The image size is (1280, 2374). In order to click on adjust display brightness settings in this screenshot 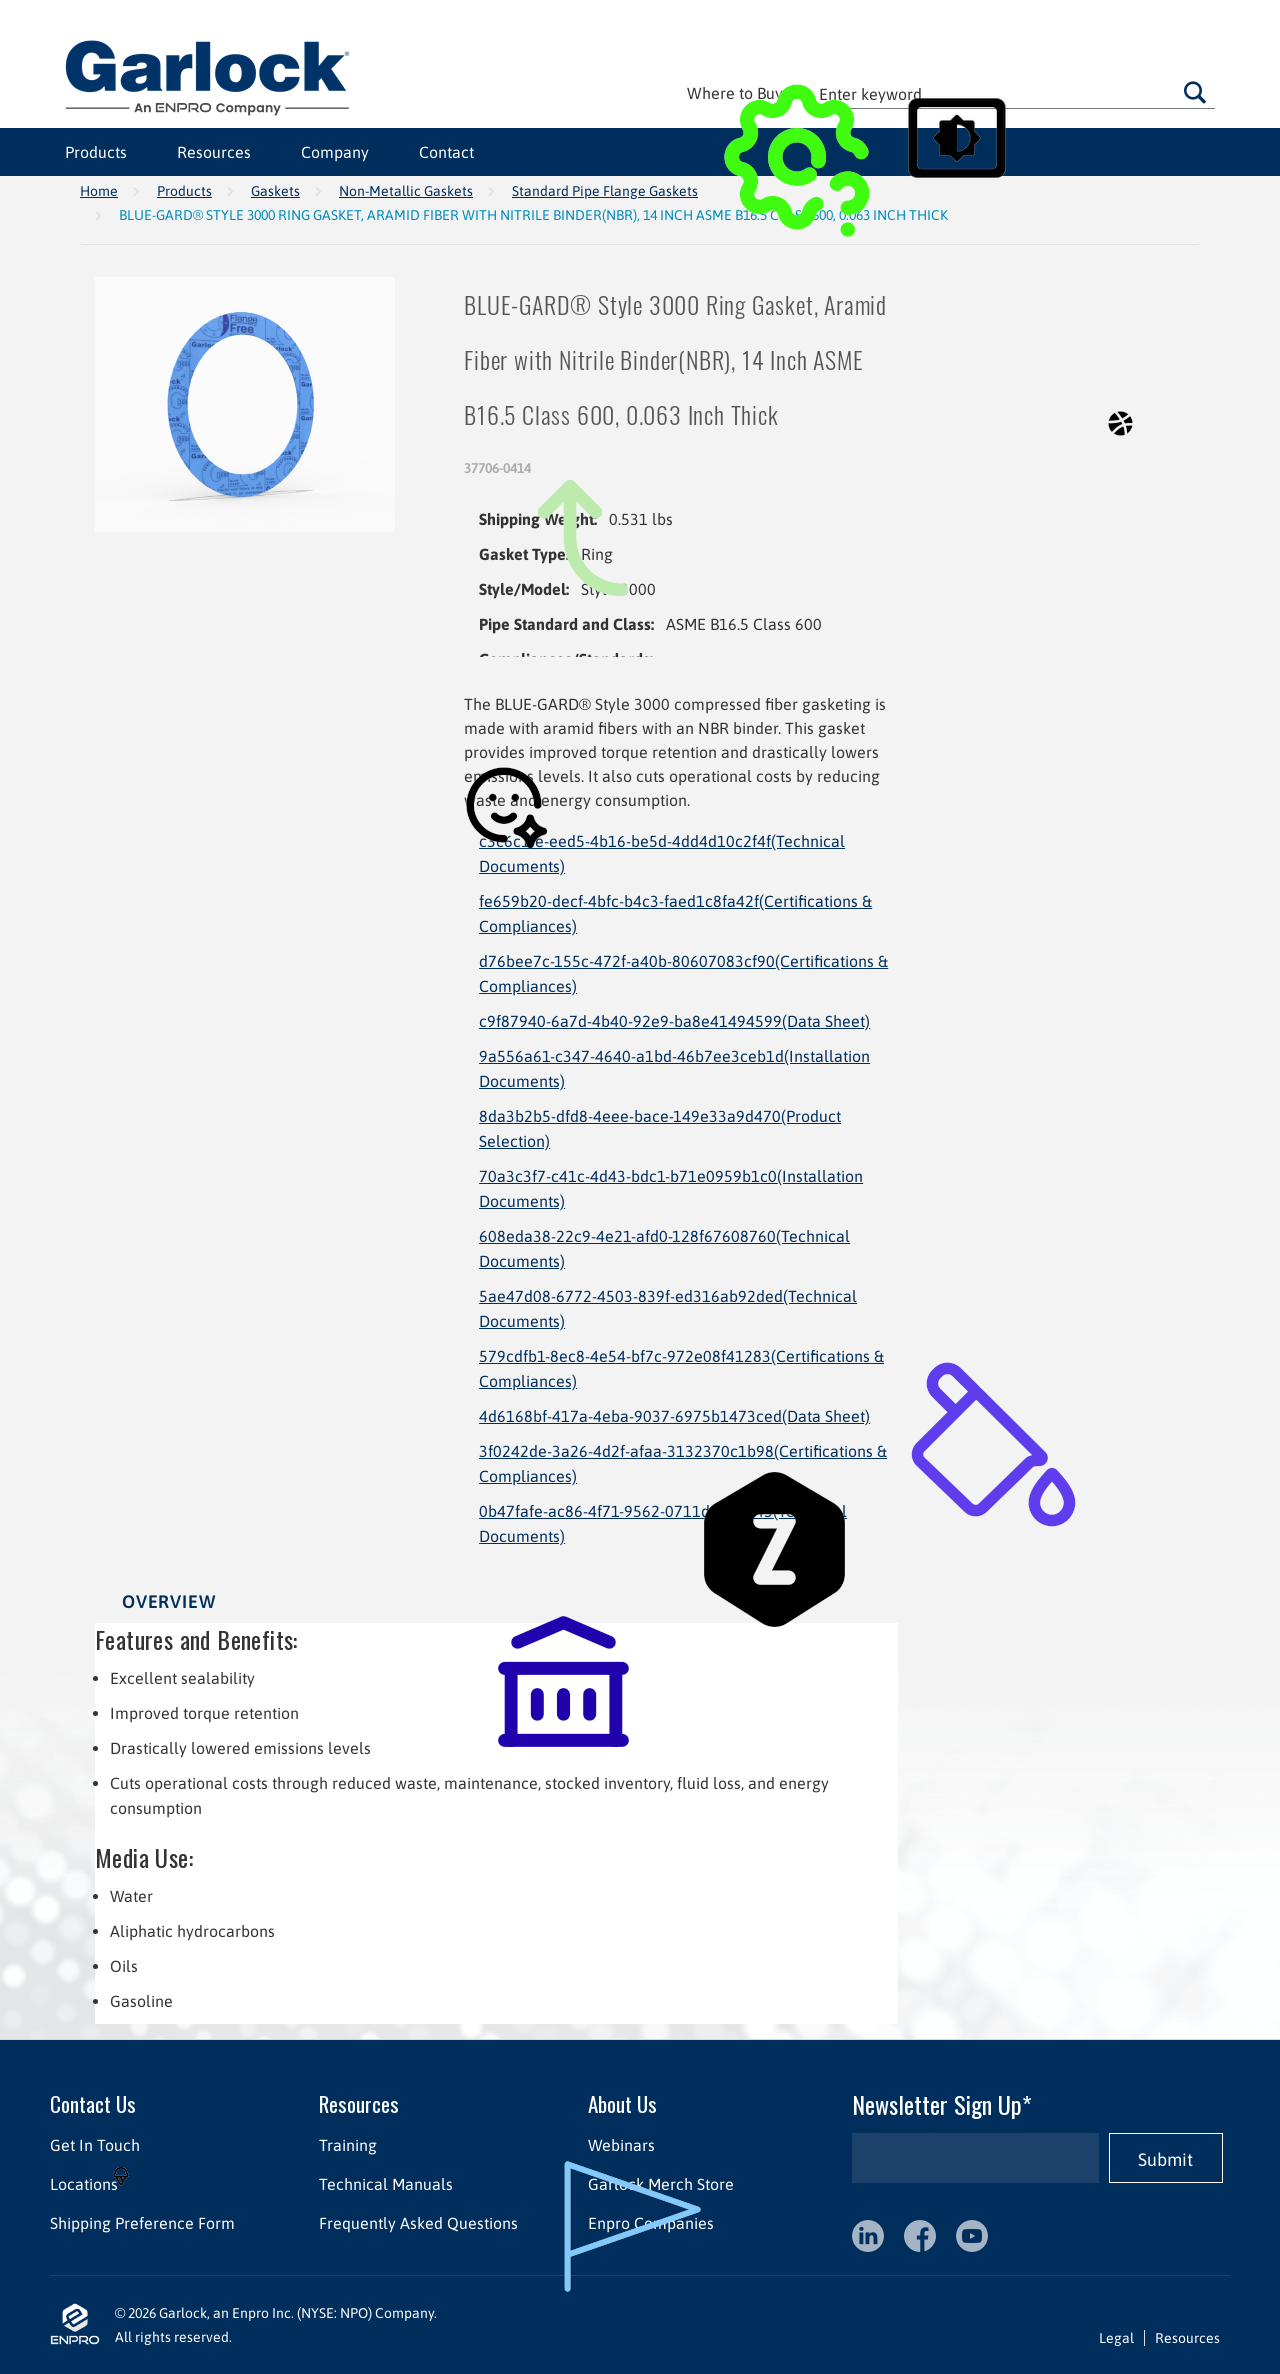, I will do `click(957, 138)`.